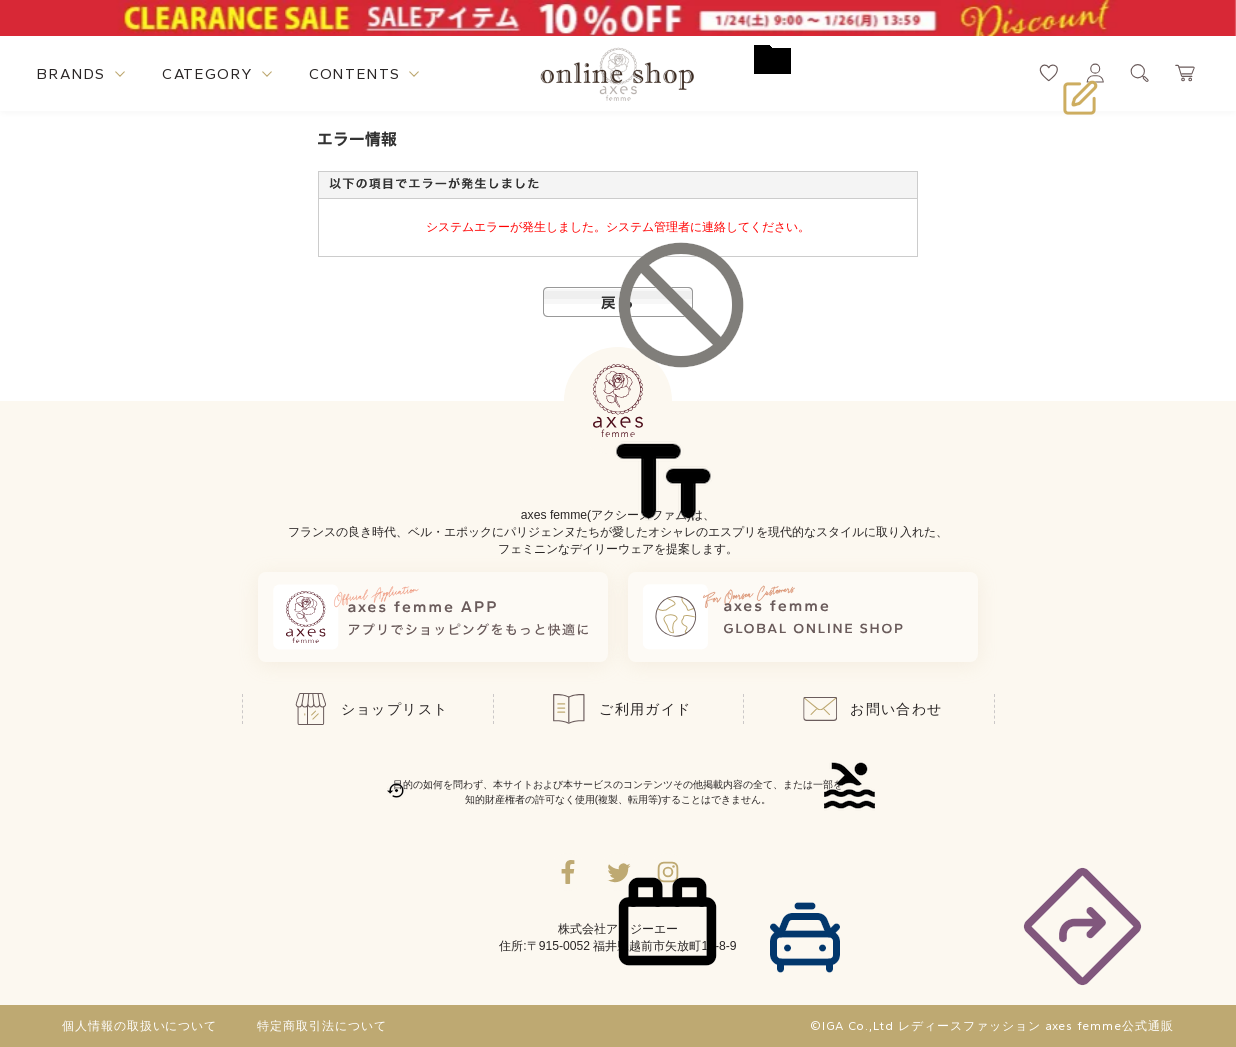  Describe the element at coordinates (667, 921) in the screenshot. I see `access building blocks or modular components` at that location.